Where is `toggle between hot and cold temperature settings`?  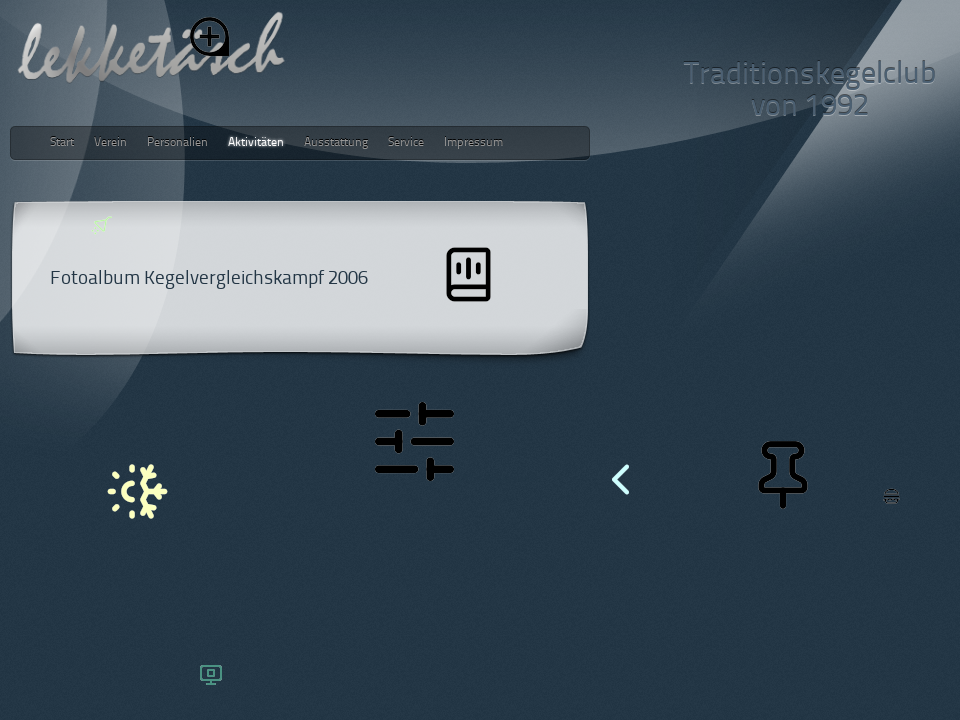
toggle between hot and cold temperature settings is located at coordinates (137, 491).